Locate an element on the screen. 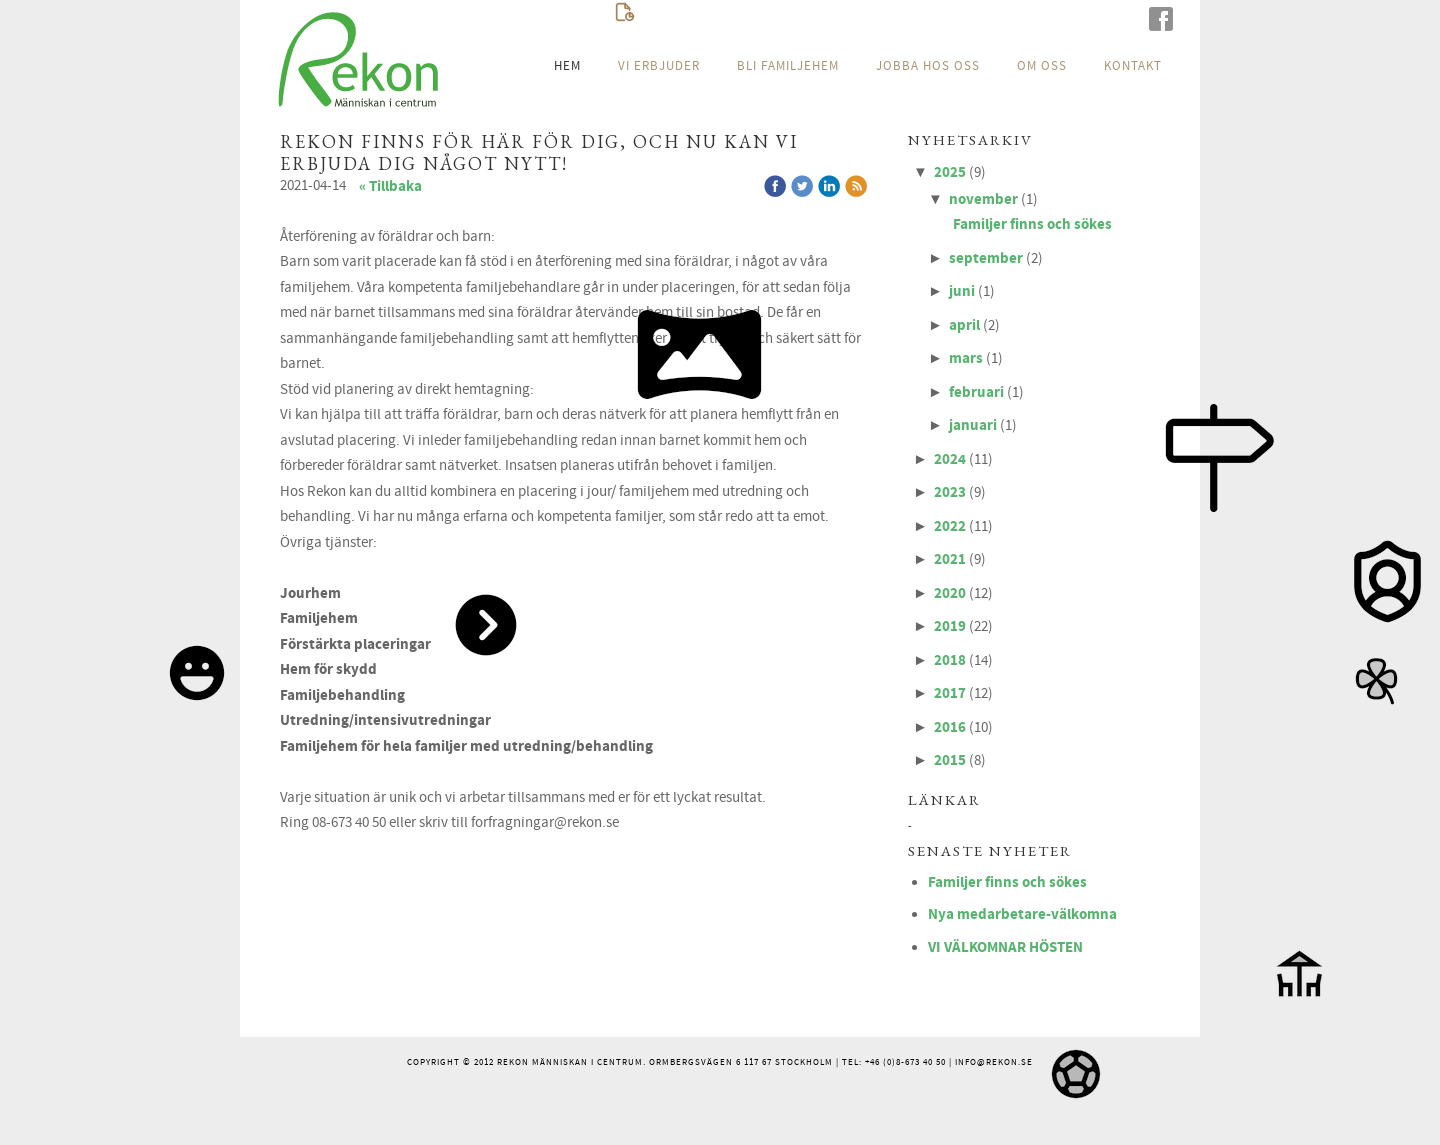  view panoramic photo is located at coordinates (699, 354).